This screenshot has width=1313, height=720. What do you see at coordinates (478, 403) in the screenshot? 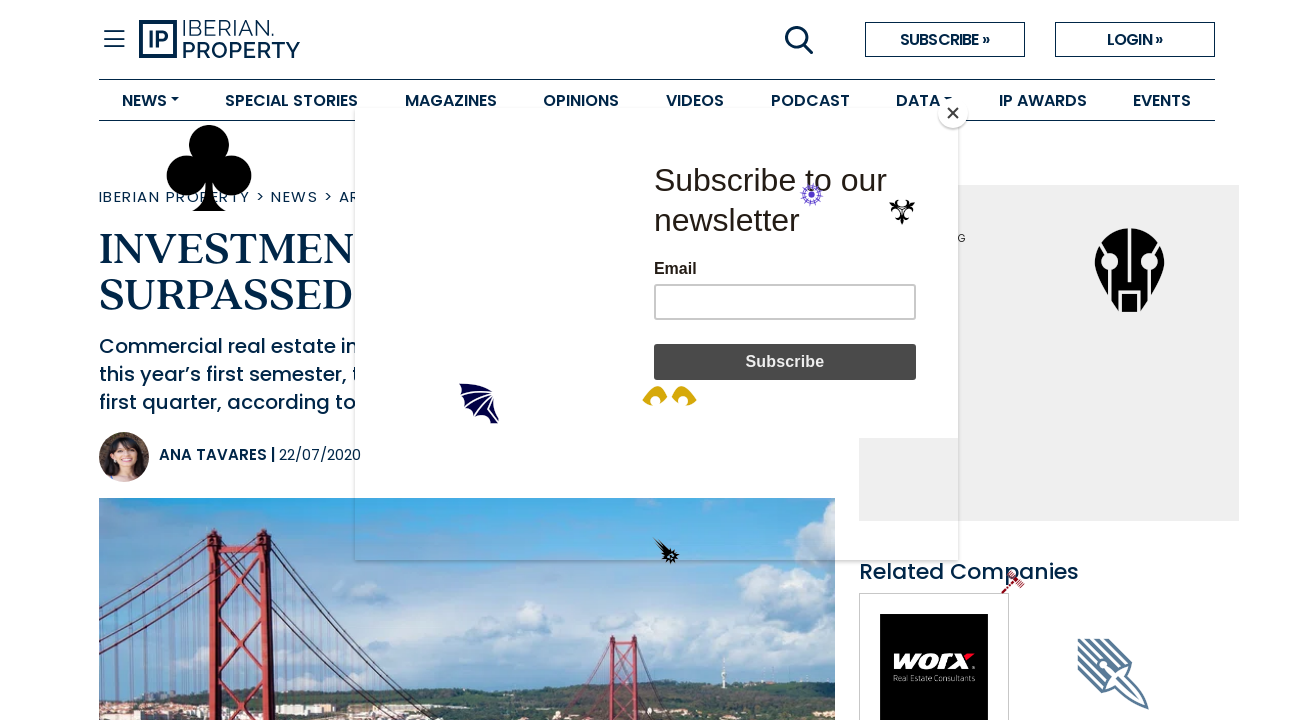
I see `select bat or vampire character class` at bounding box center [478, 403].